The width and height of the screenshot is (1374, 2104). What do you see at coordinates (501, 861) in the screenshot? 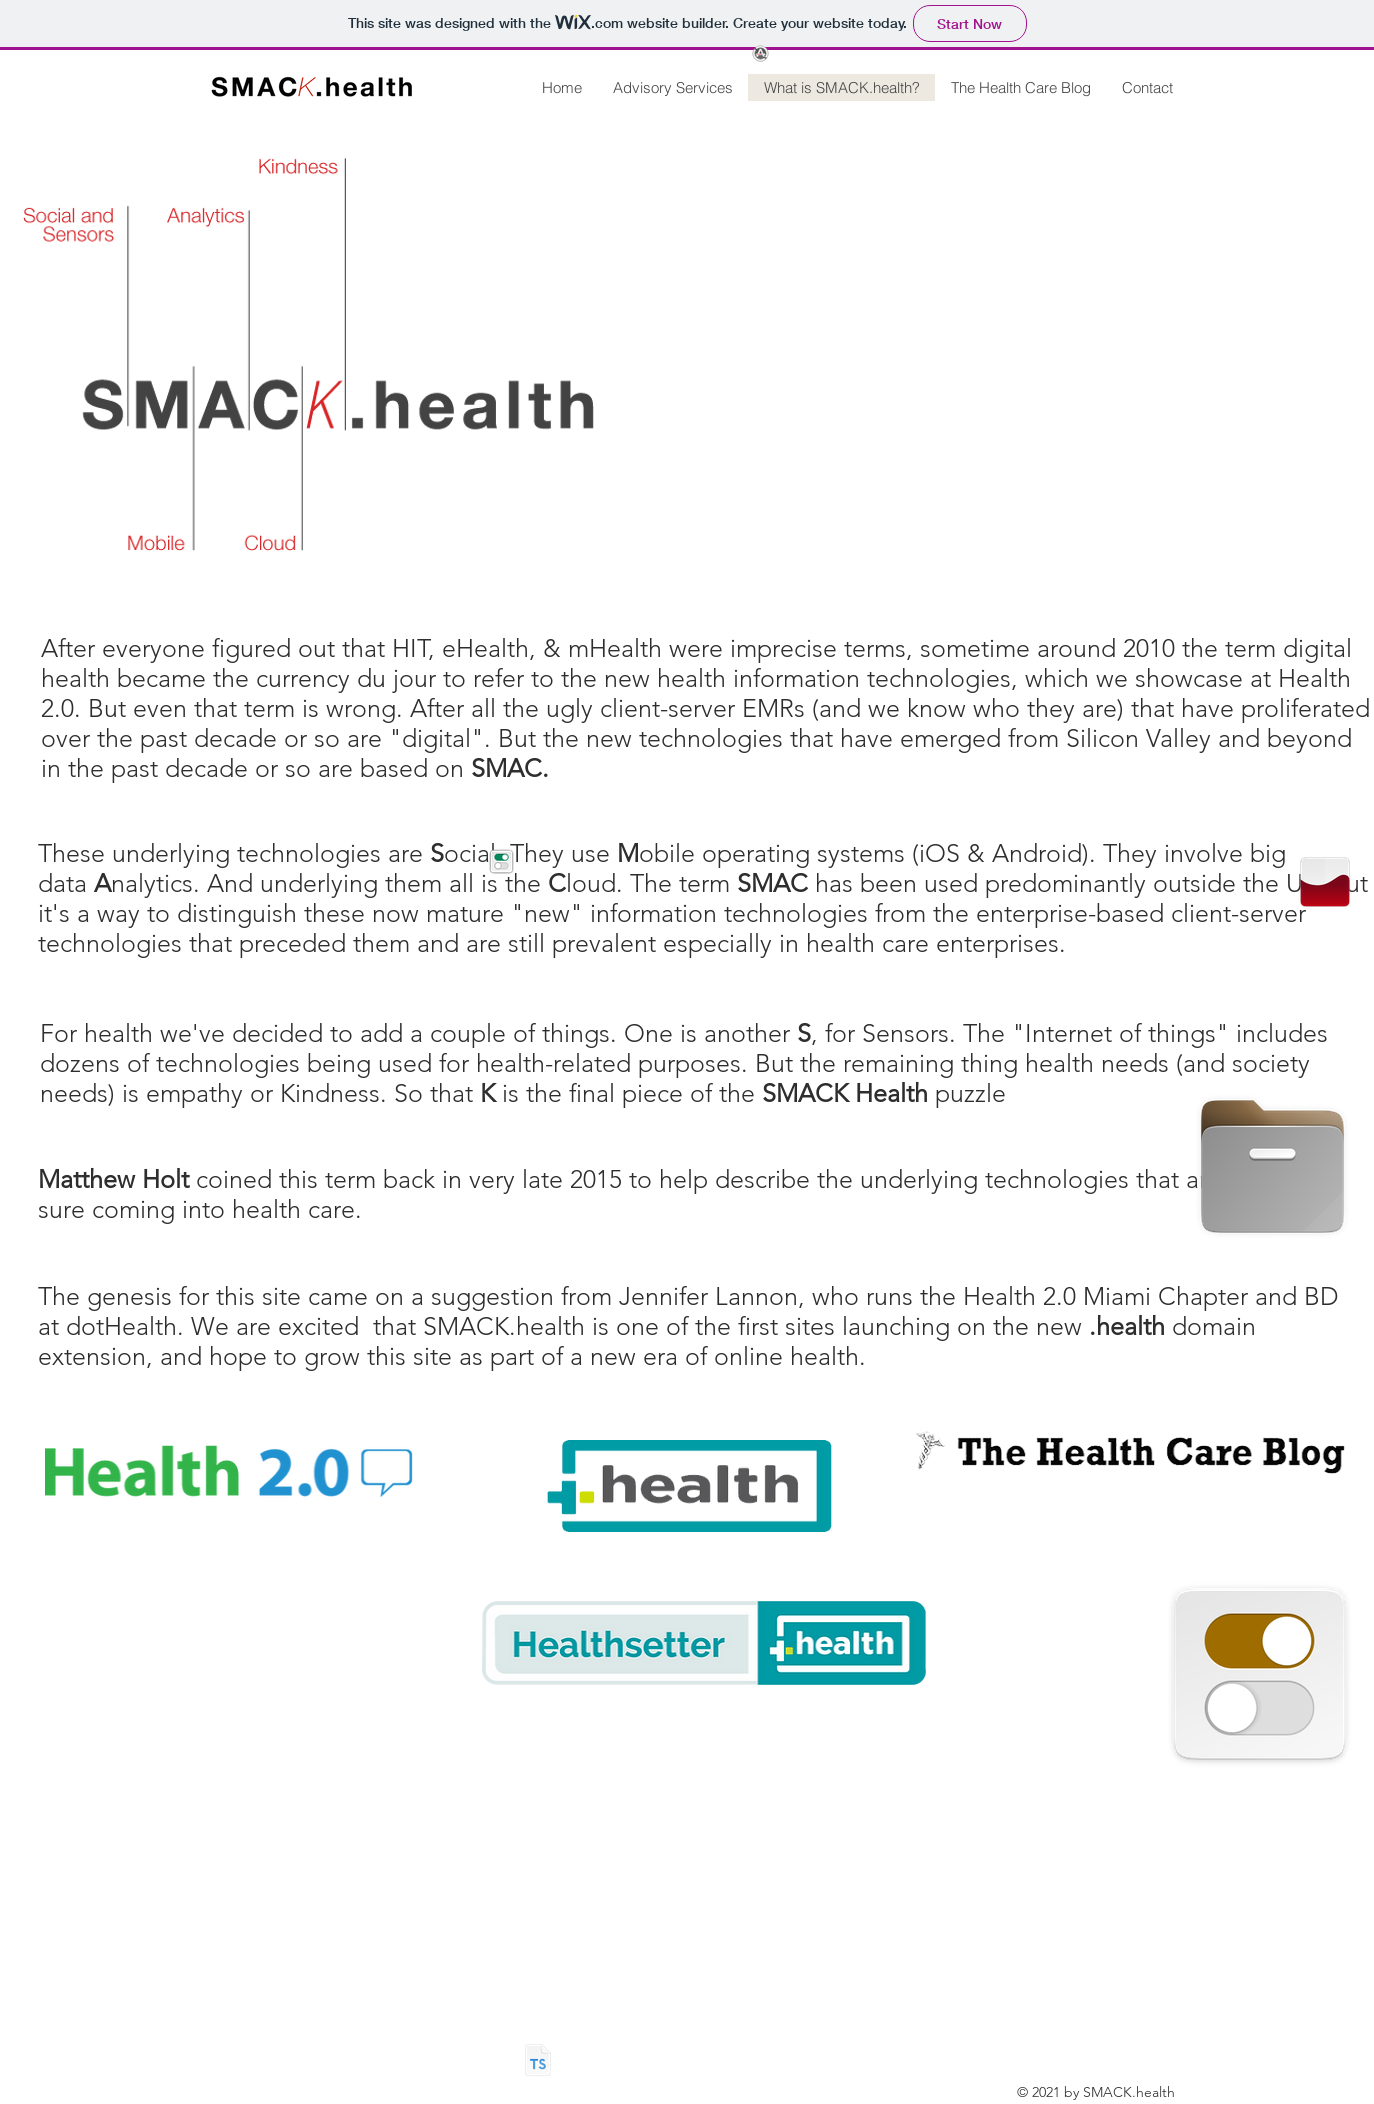
I see `open unity tweak tool settings` at bounding box center [501, 861].